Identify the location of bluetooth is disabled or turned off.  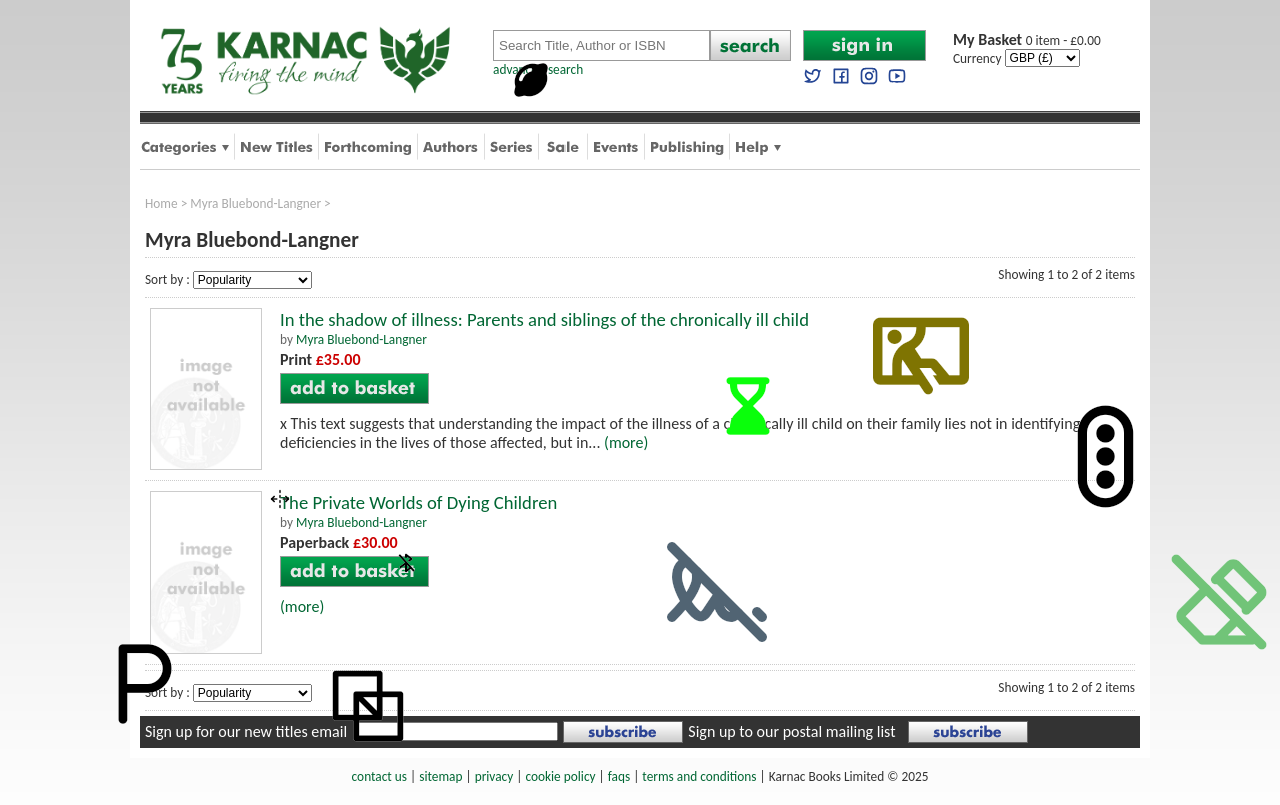
(406, 563).